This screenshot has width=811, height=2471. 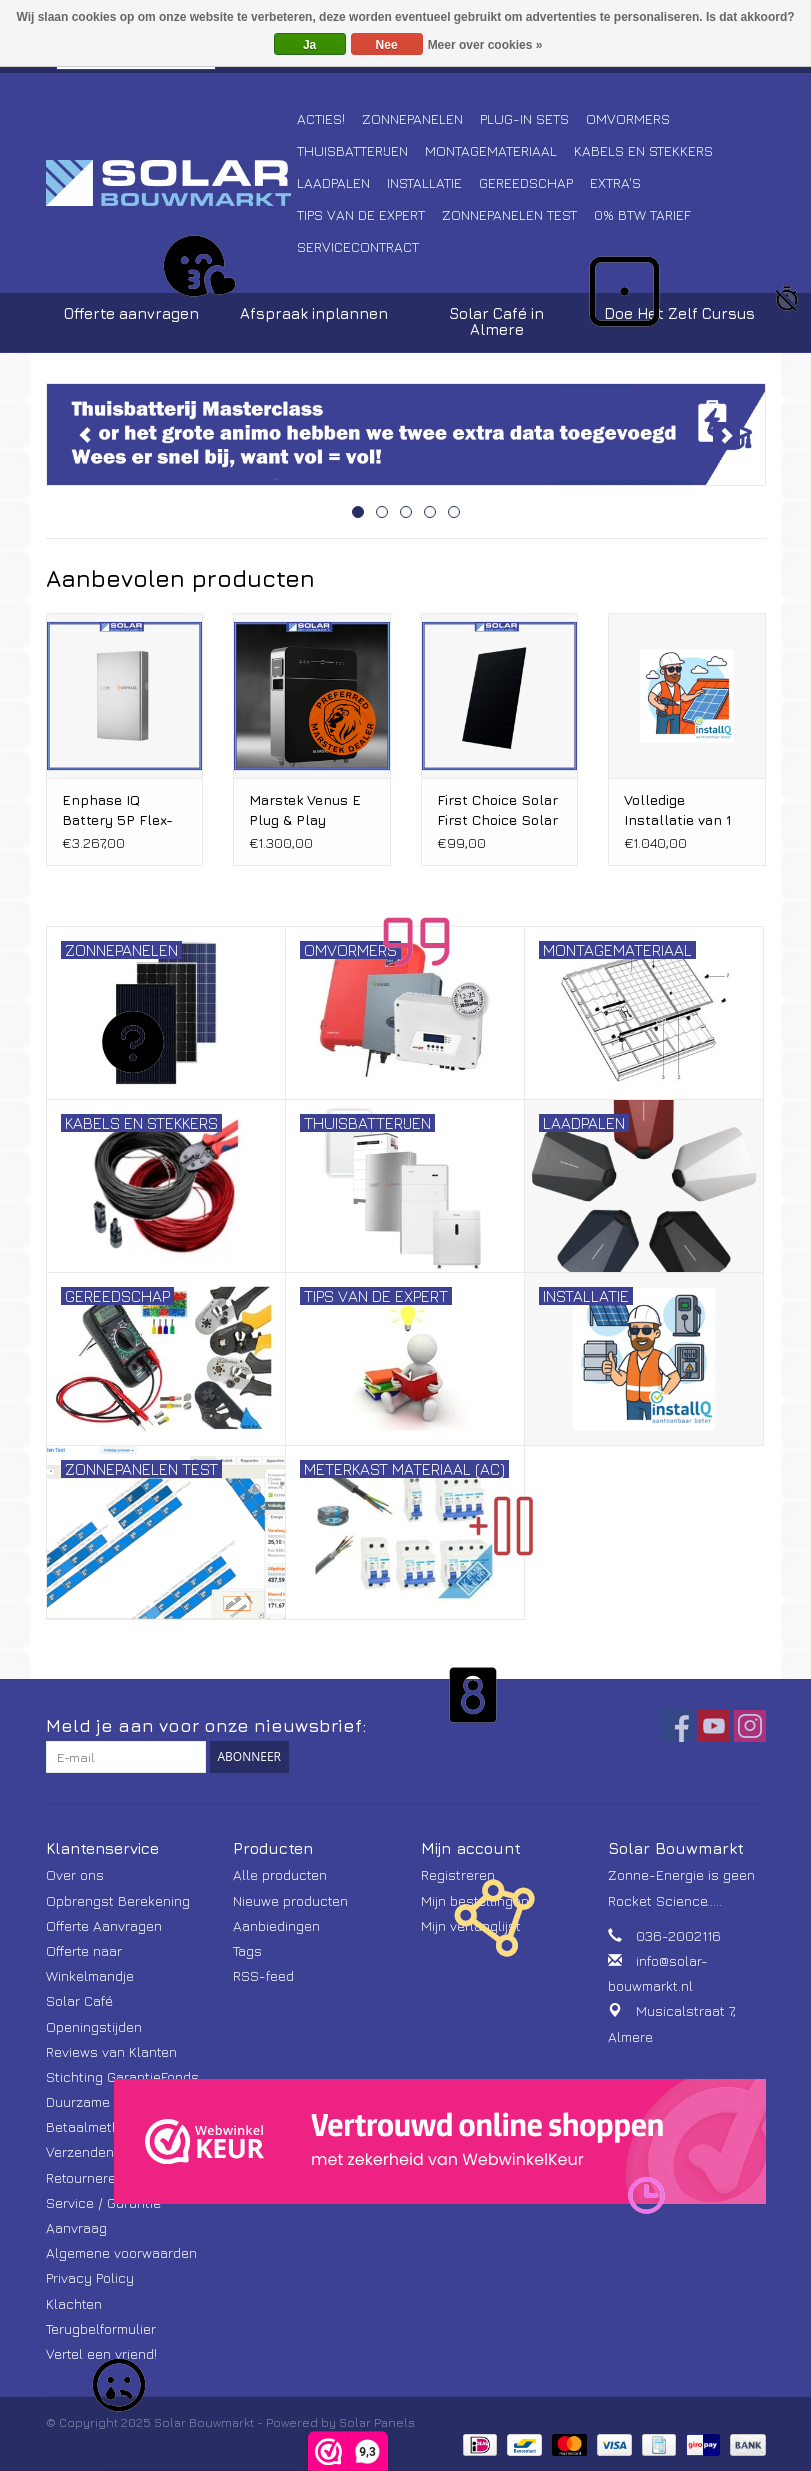 What do you see at coordinates (119, 2385) in the screenshot?
I see `indicates a sad or negative emotional state` at bounding box center [119, 2385].